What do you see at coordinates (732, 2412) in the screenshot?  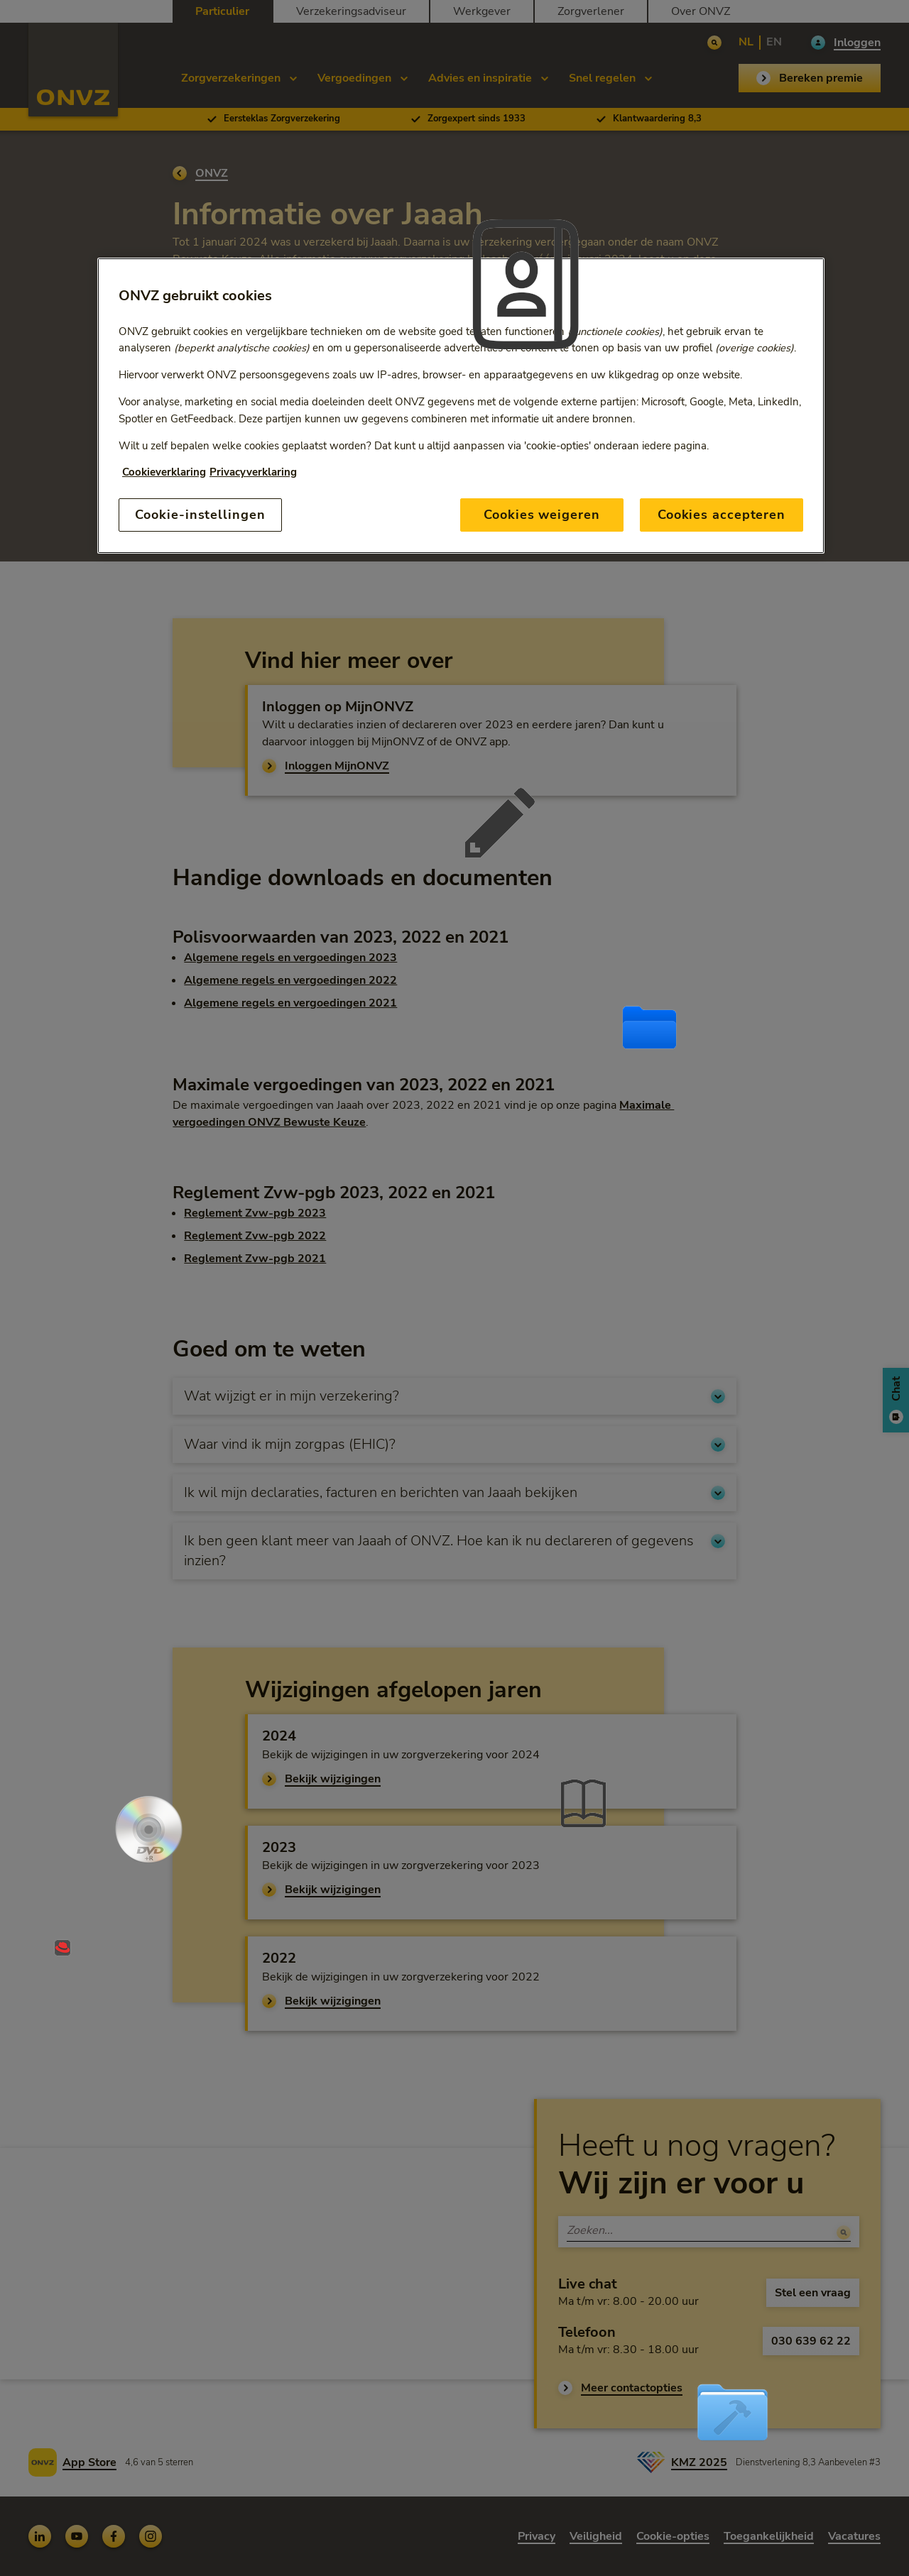 I see `open the utilities folder` at bounding box center [732, 2412].